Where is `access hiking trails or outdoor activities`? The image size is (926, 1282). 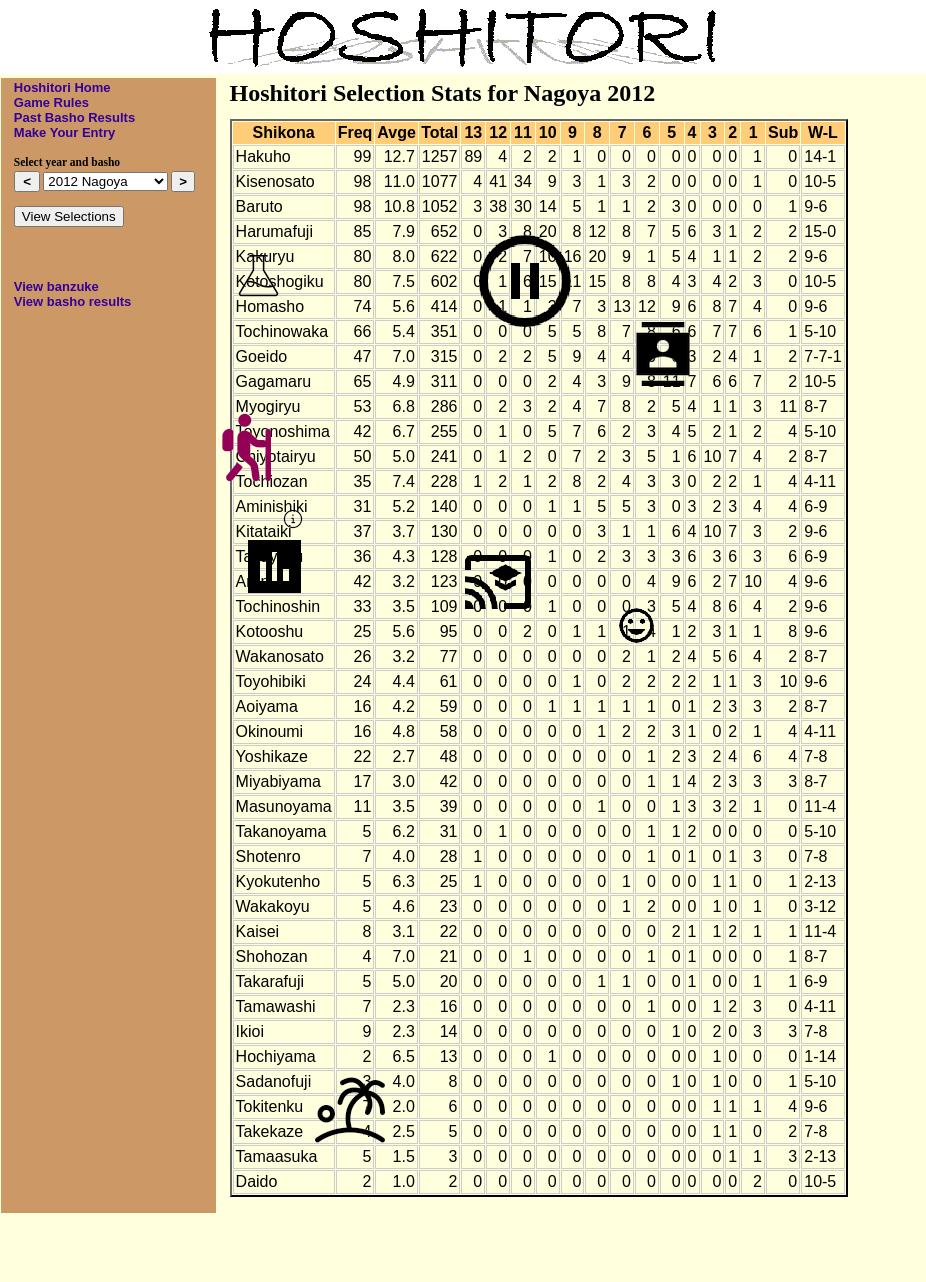
access hiking trails or outdoor activities is located at coordinates (248, 447).